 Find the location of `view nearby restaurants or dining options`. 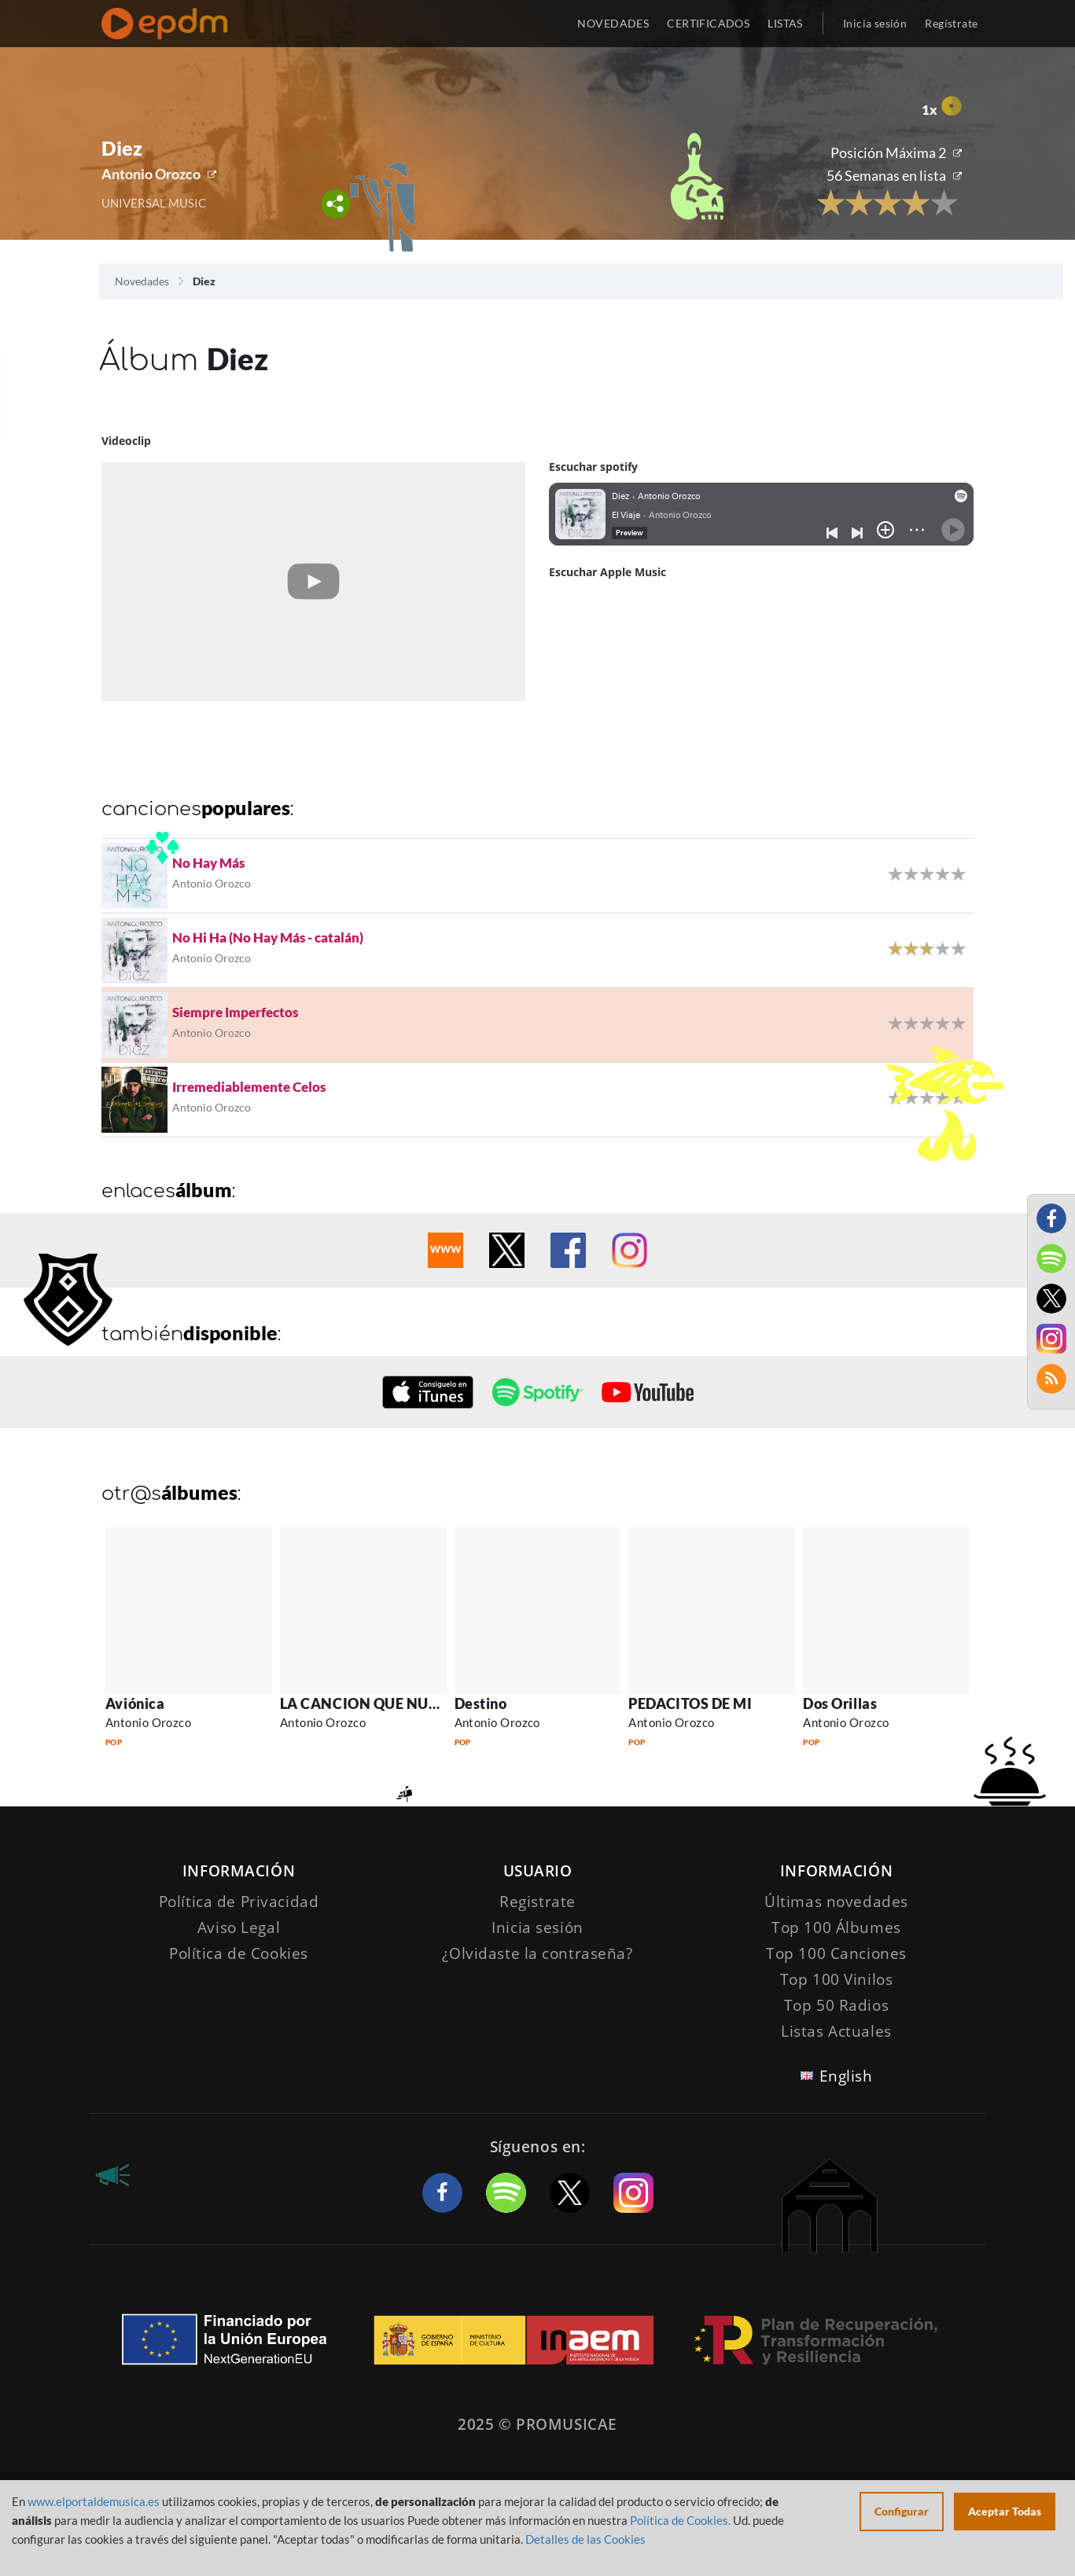

view nearby restaurants or dining options is located at coordinates (1010, 1771).